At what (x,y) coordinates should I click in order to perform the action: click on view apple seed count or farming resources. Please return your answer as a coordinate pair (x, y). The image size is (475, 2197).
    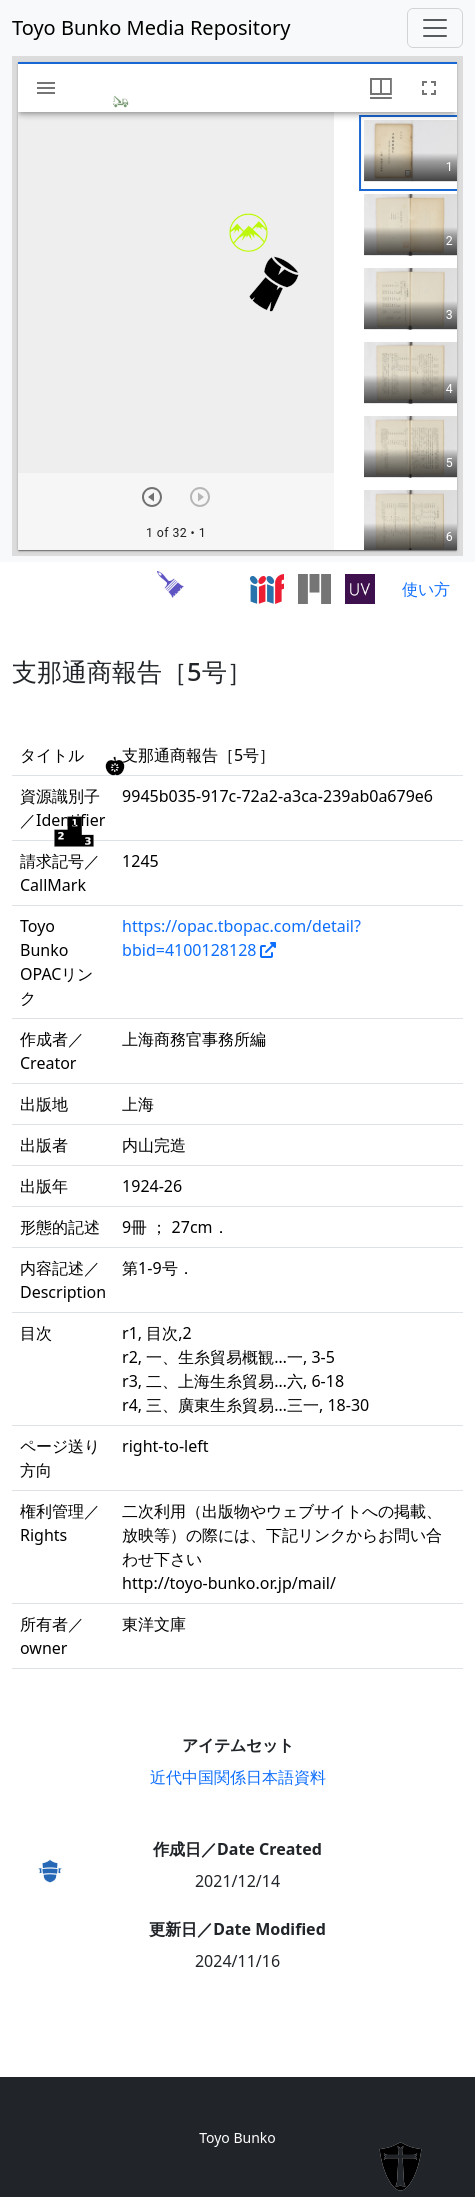
    Looking at the image, I should click on (115, 766).